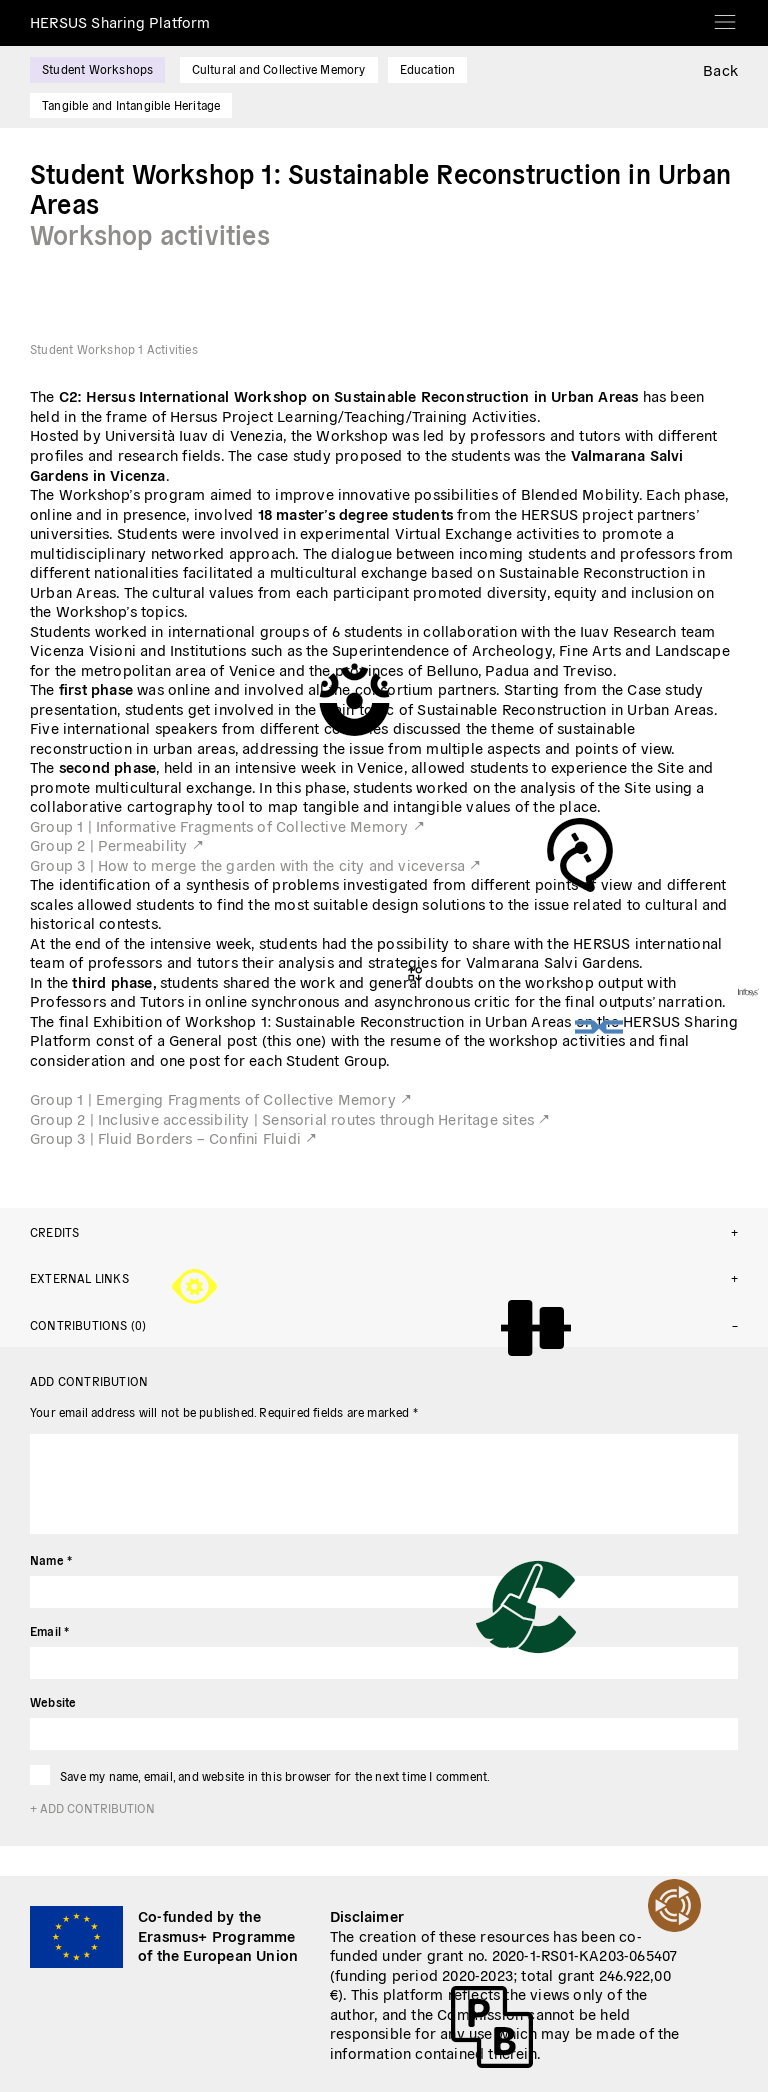 Image resolution: width=768 pixels, height=2092 pixels. I want to click on open CCleaner application, so click(526, 1607).